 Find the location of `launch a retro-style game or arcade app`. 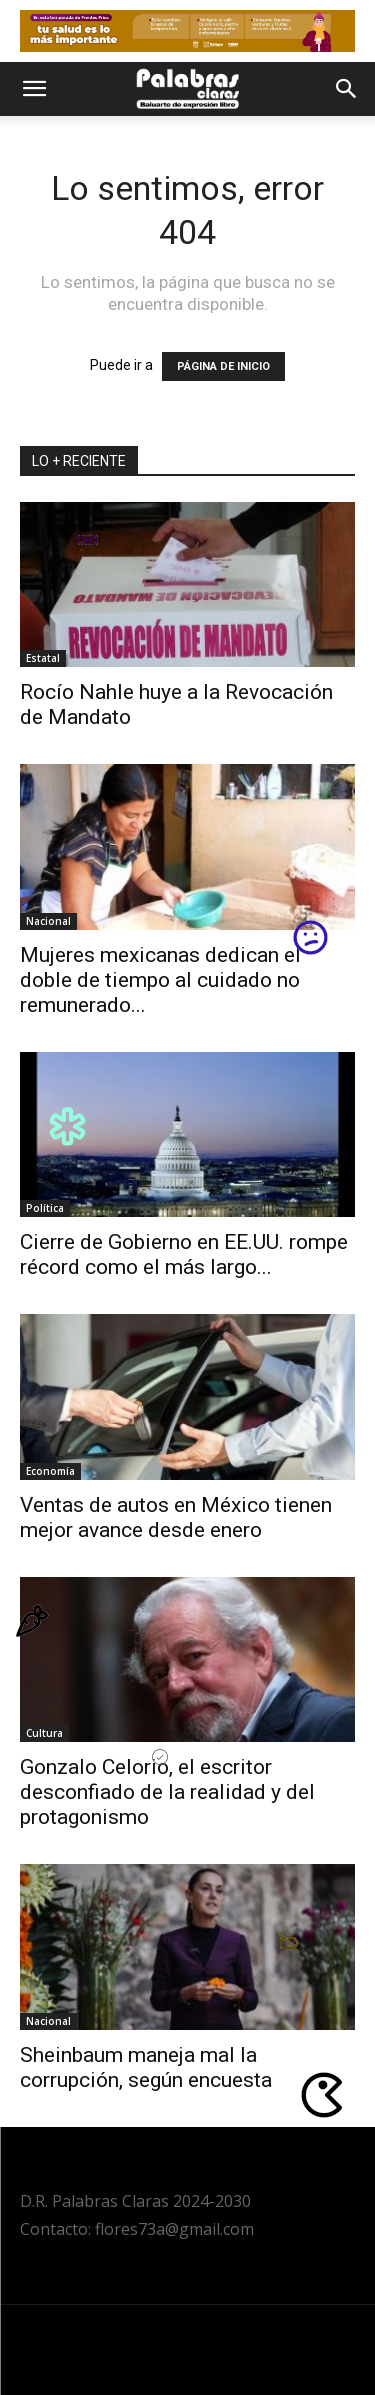

launch a retro-style game or arcade app is located at coordinates (324, 2095).